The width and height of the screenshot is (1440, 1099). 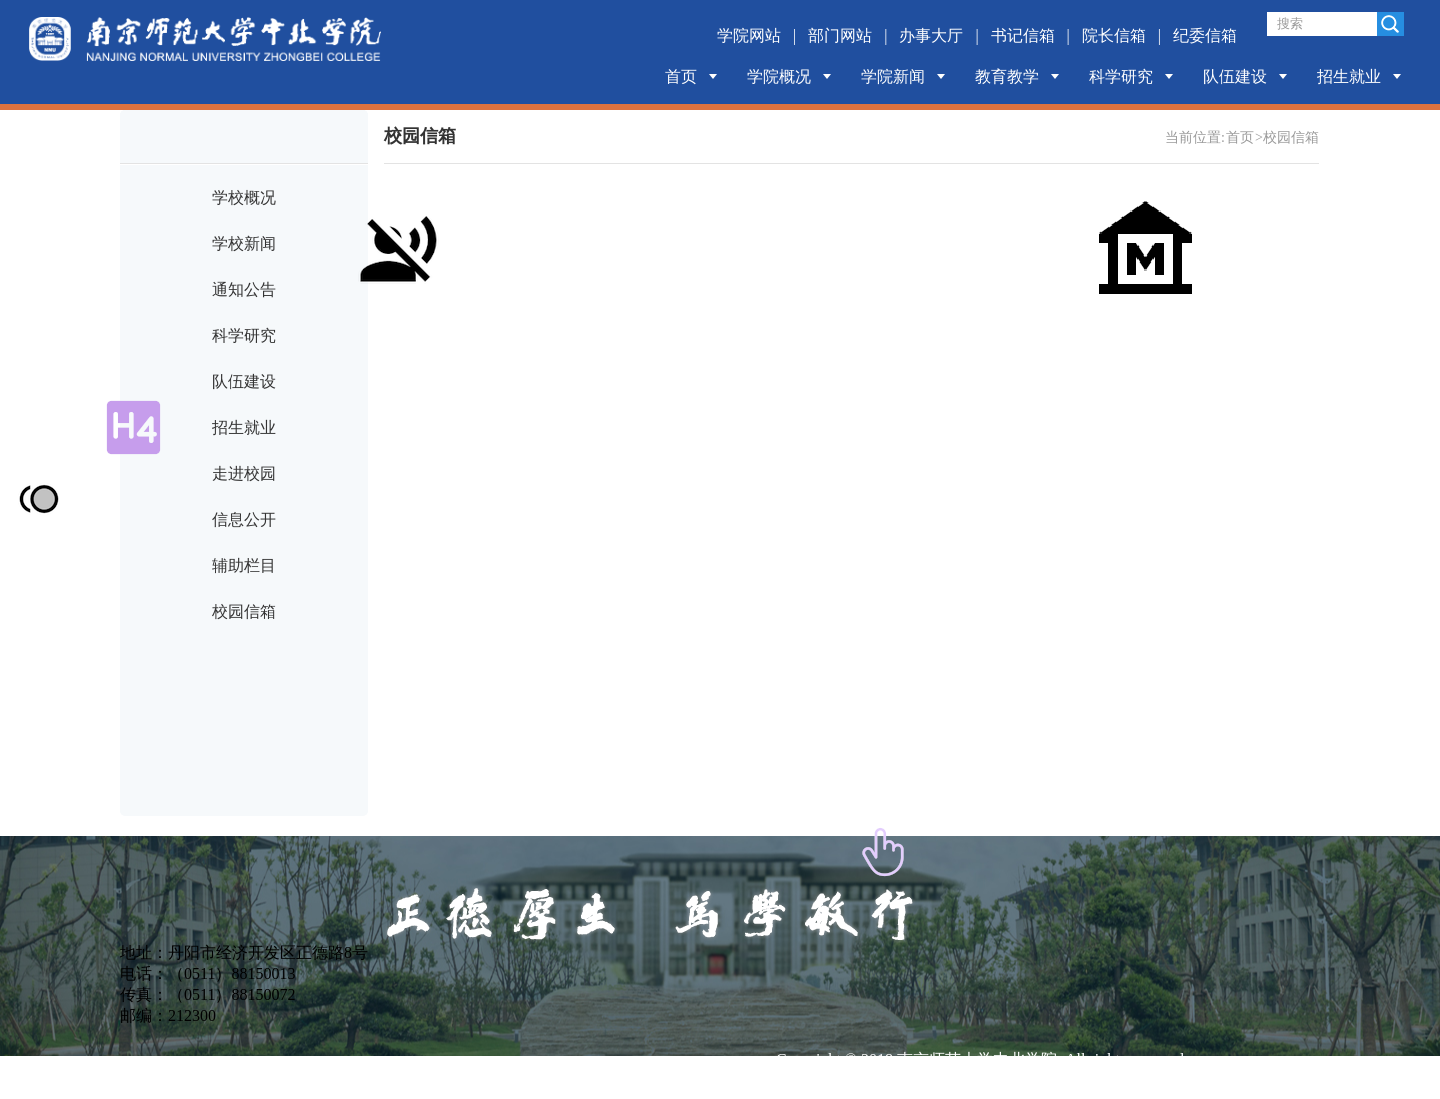 I want to click on format text as heading level 4, so click(x=133, y=427).